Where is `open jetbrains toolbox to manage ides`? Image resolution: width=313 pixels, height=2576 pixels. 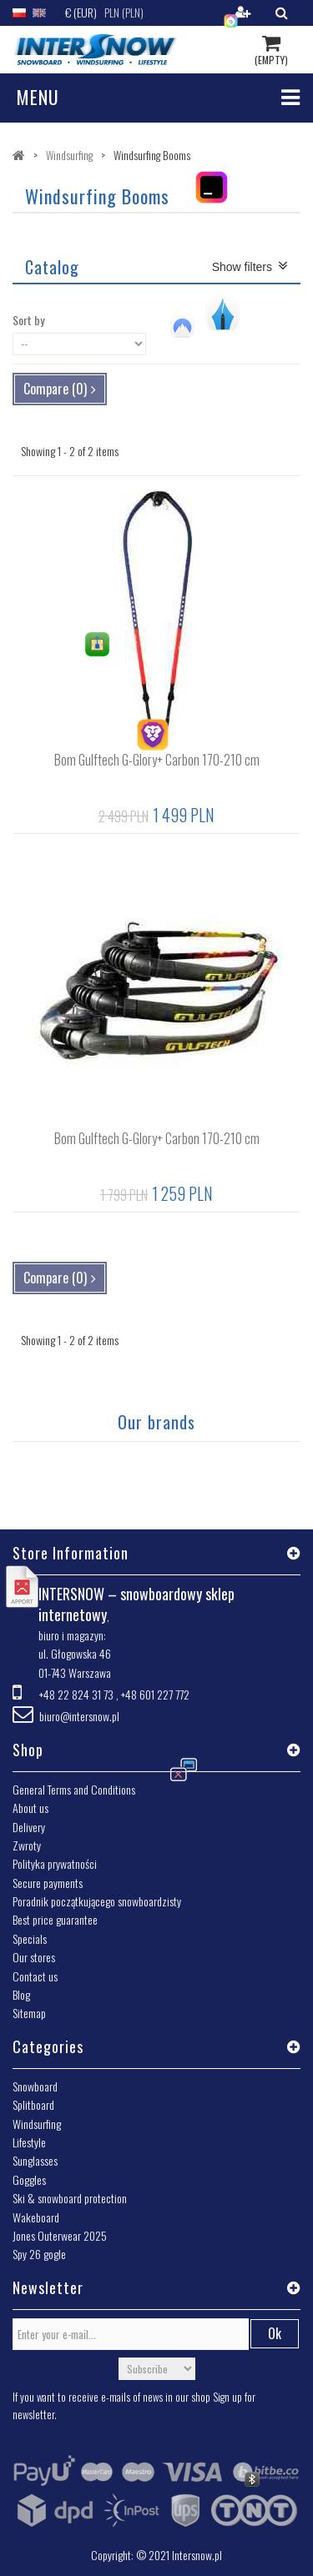
open jetbrains toolbox to manage ides is located at coordinates (211, 187).